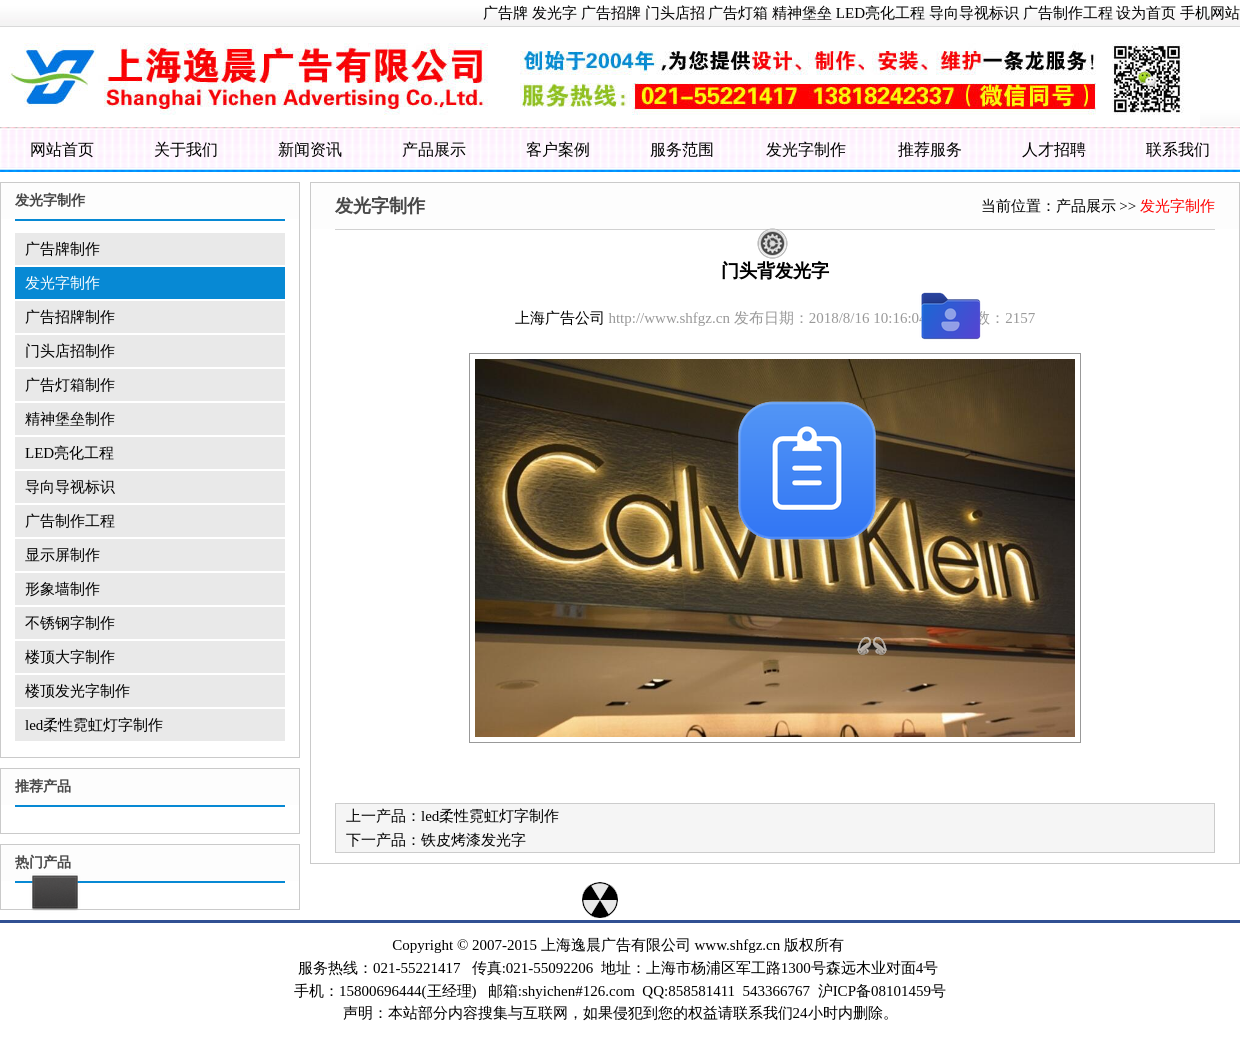  I want to click on open user profile folder, so click(950, 317).